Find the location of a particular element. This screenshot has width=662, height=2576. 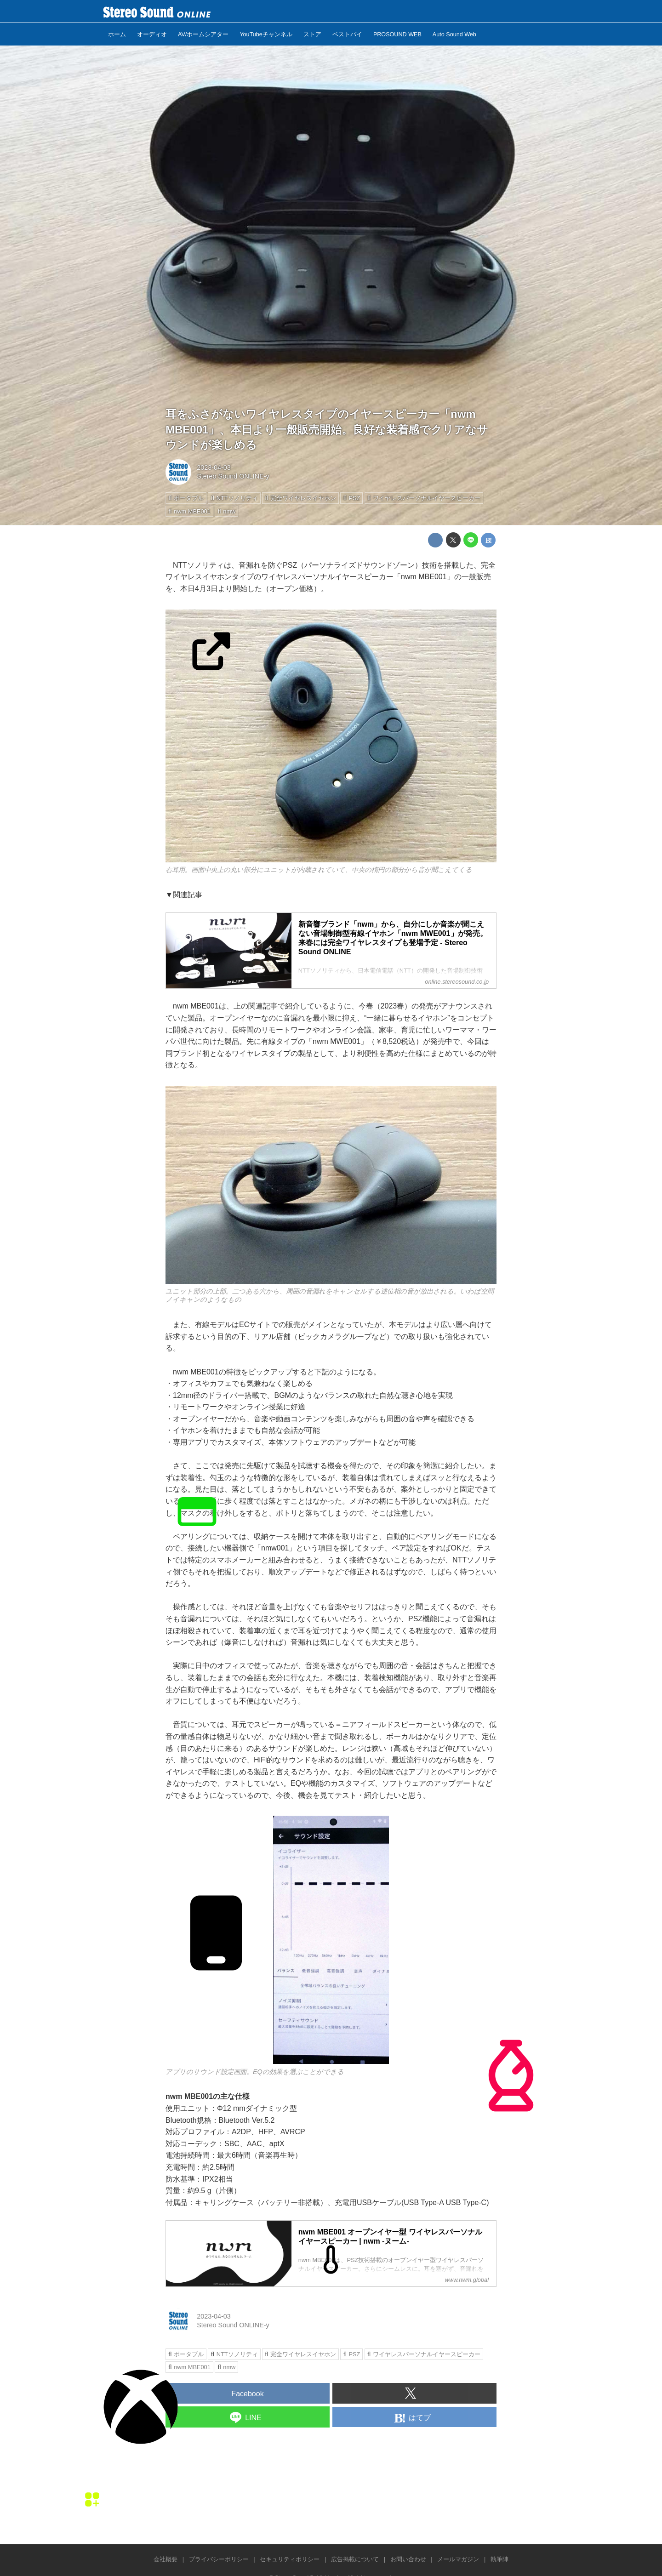

view current temperature is located at coordinates (331, 2259).